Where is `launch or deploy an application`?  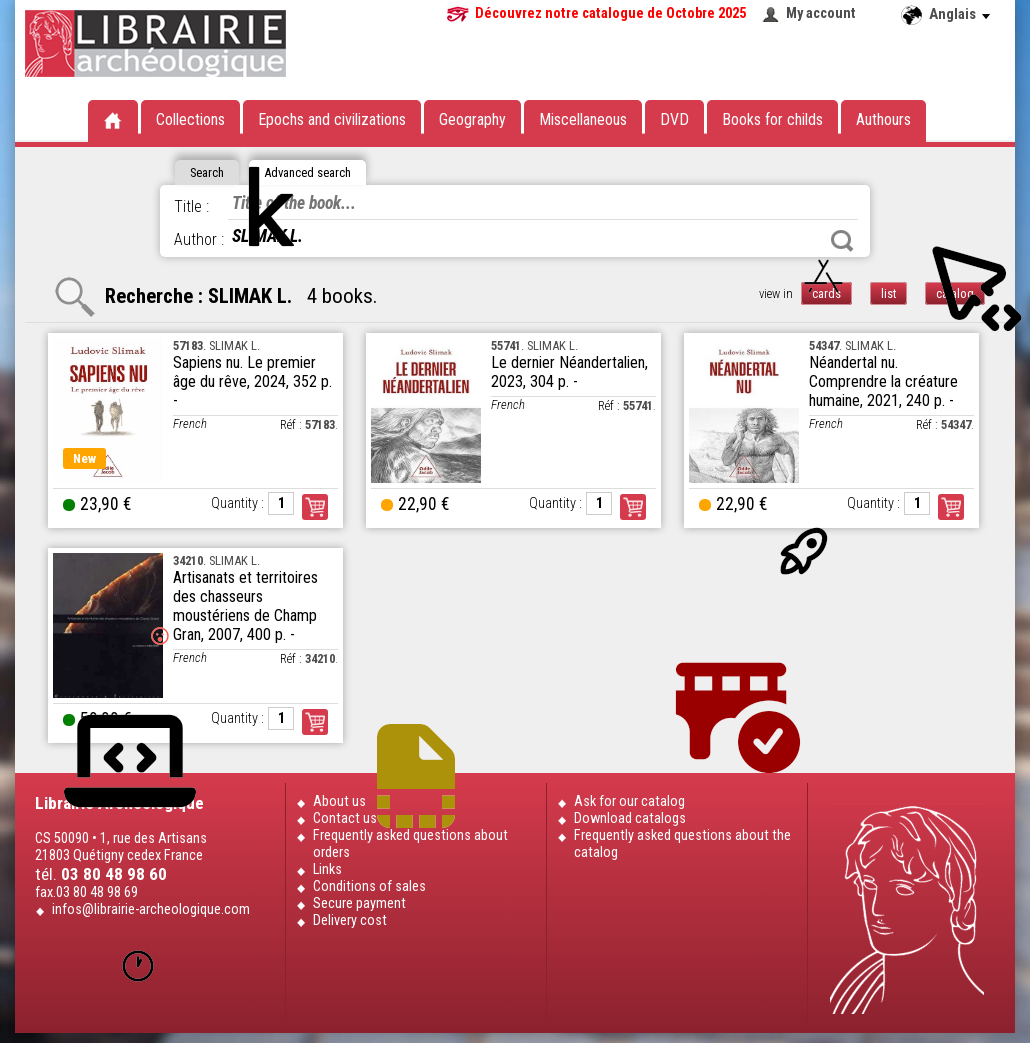
launch or deploy an application is located at coordinates (804, 551).